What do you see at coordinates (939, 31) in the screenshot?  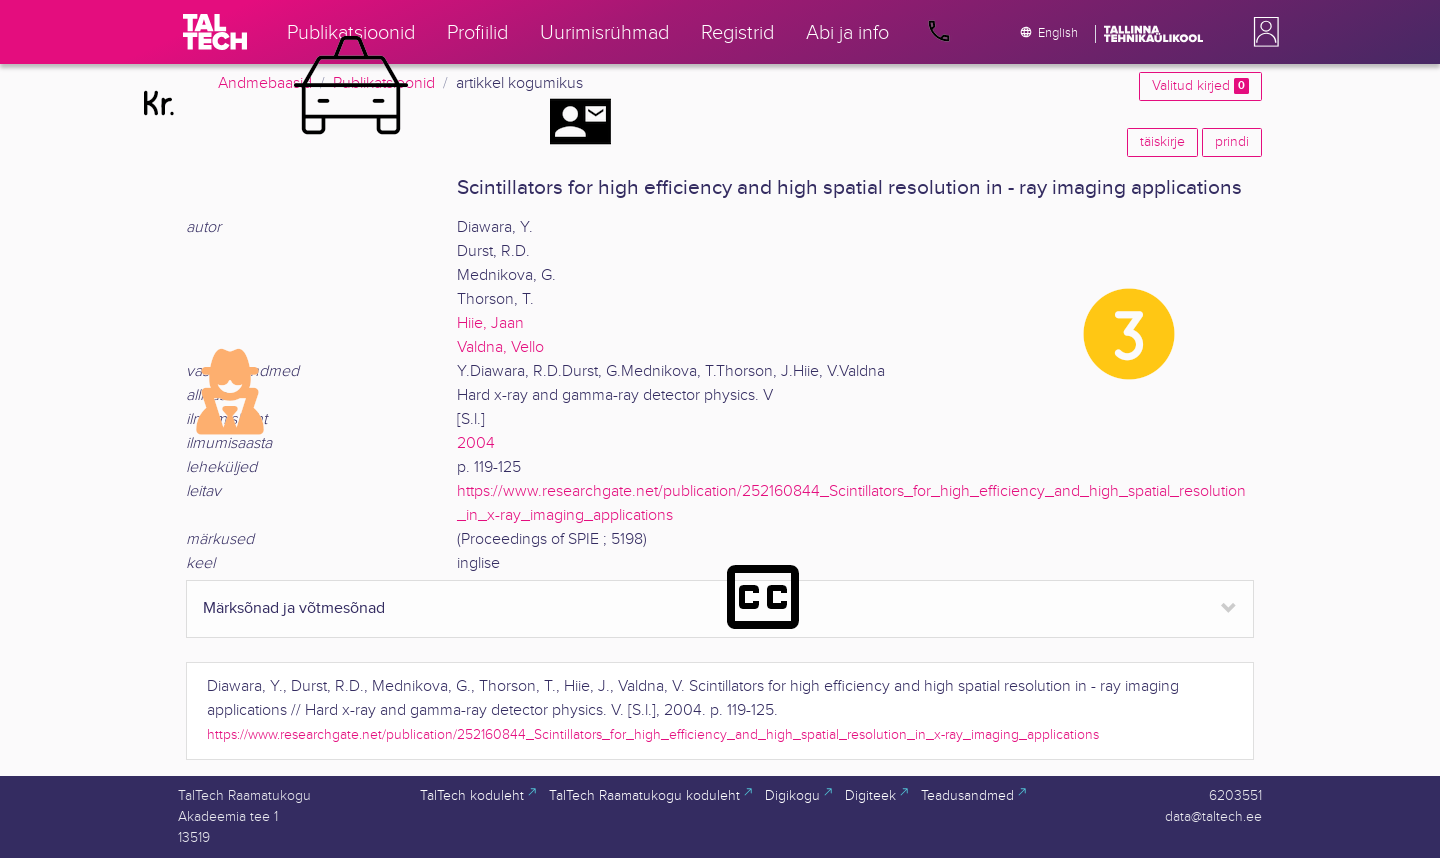 I see `make a phone call` at bounding box center [939, 31].